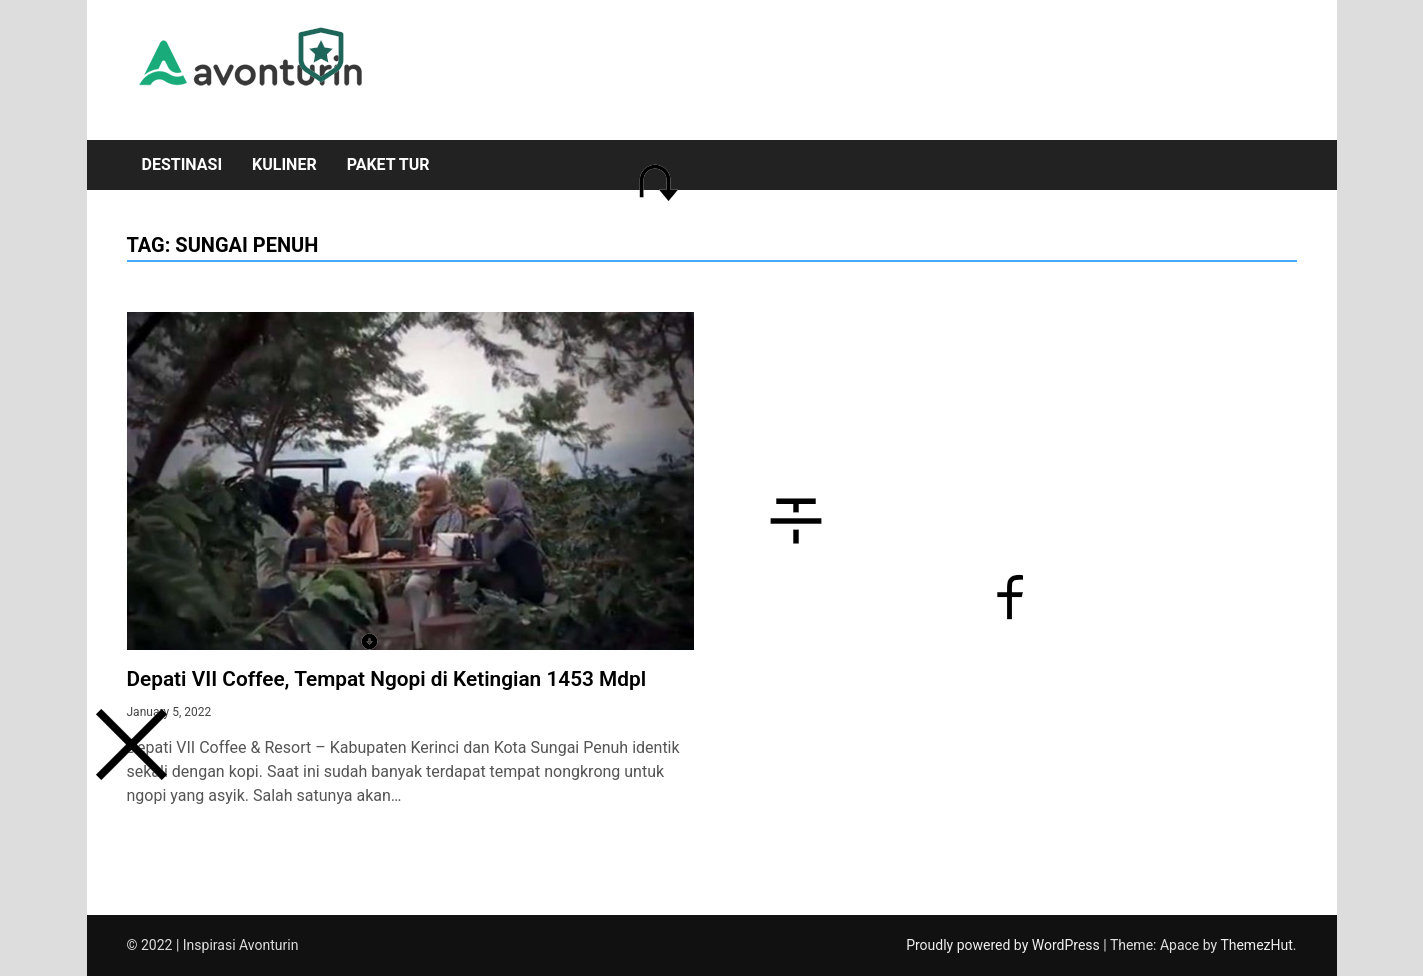 The width and height of the screenshot is (1423, 976). I want to click on close or dismiss the current window, so click(131, 744).